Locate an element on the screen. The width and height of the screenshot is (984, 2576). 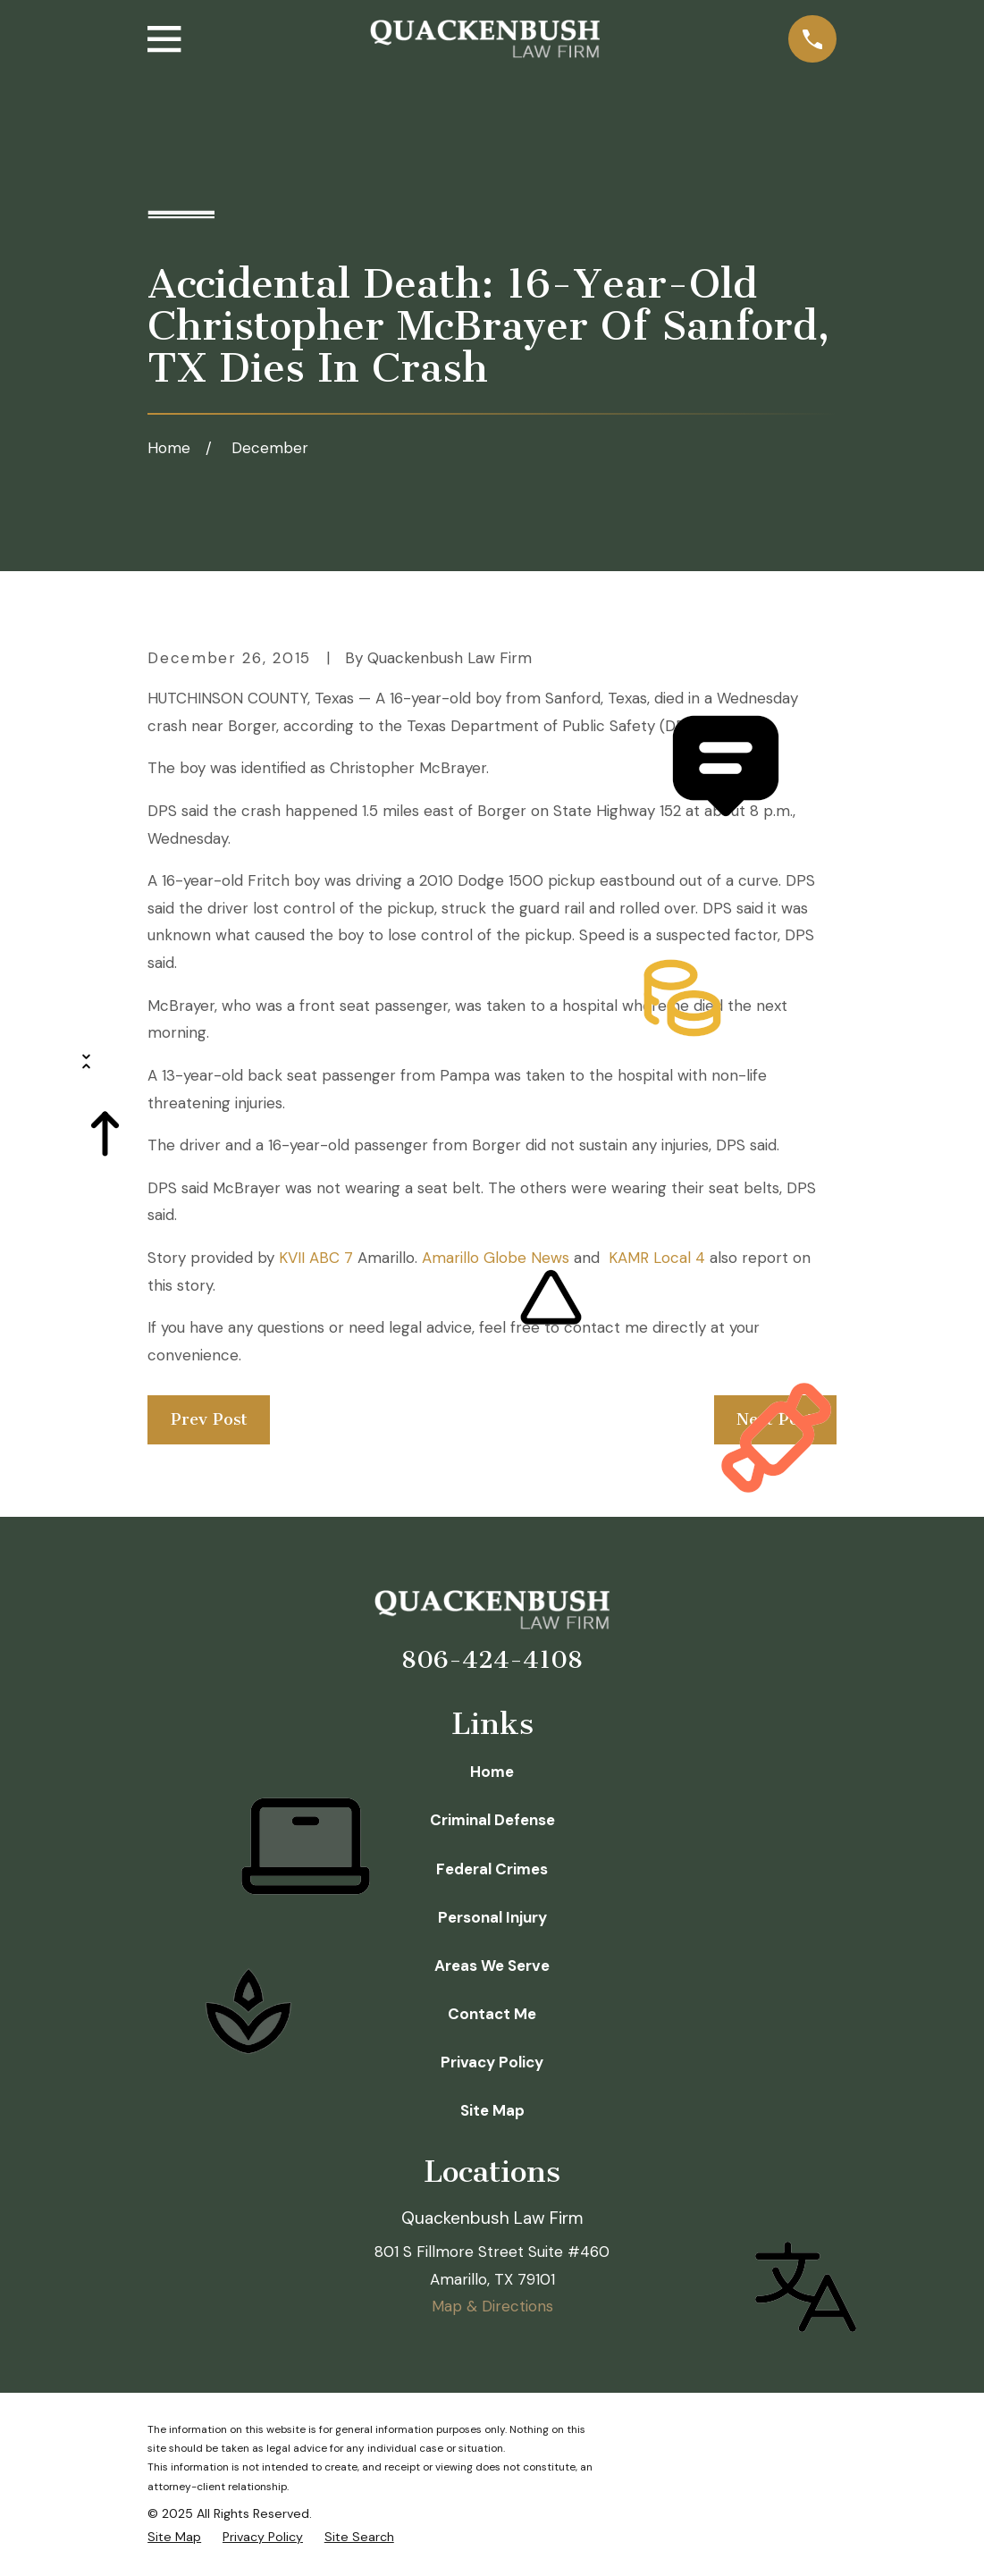
open messaging or chat is located at coordinates (726, 763).